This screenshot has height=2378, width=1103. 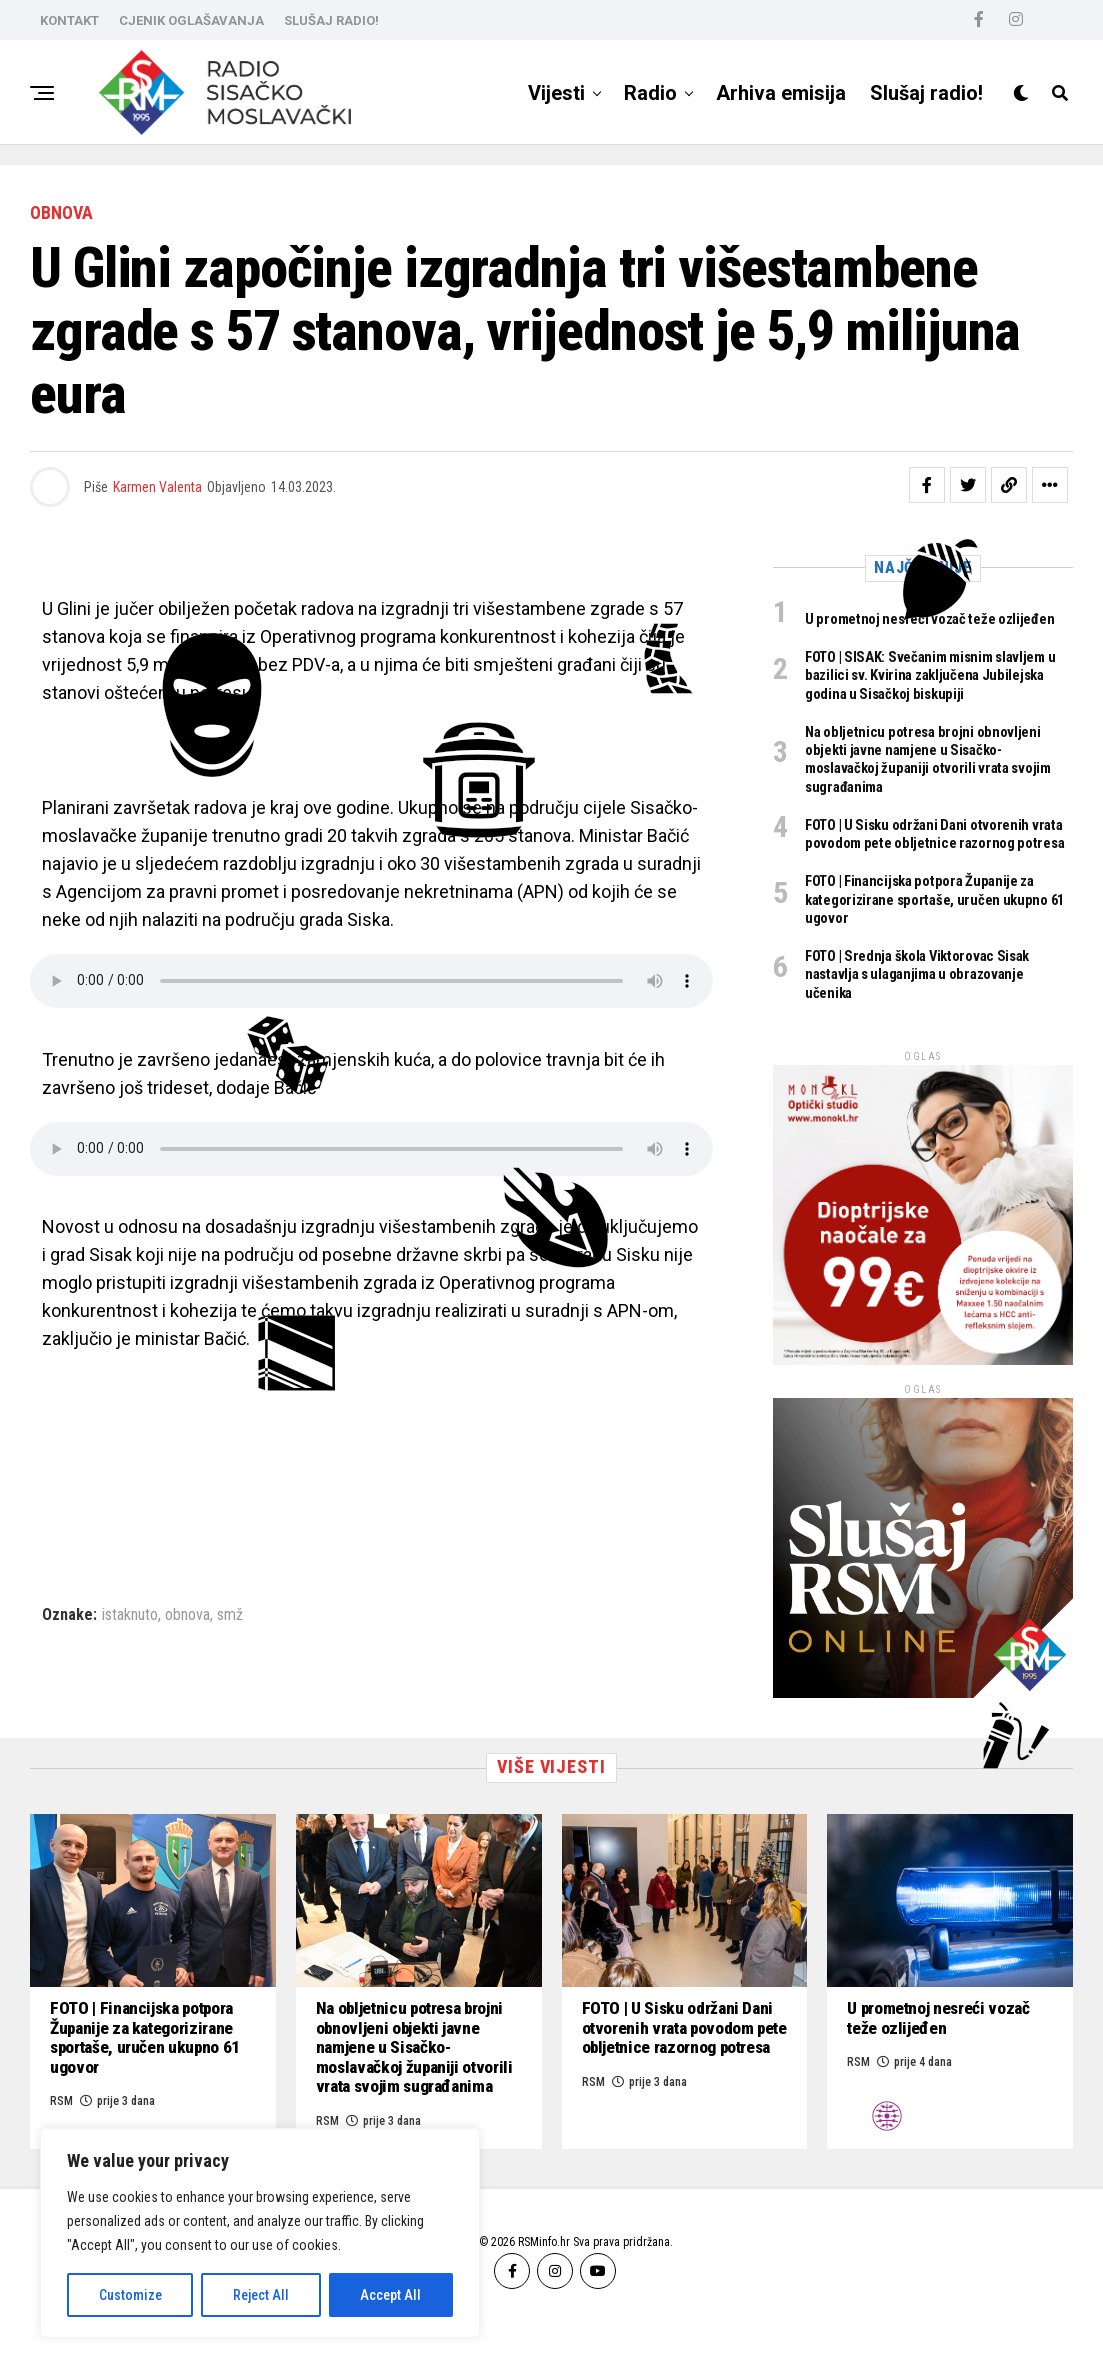 I want to click on access cage or enclosure settings in a game, so click(x=887, y=2116).